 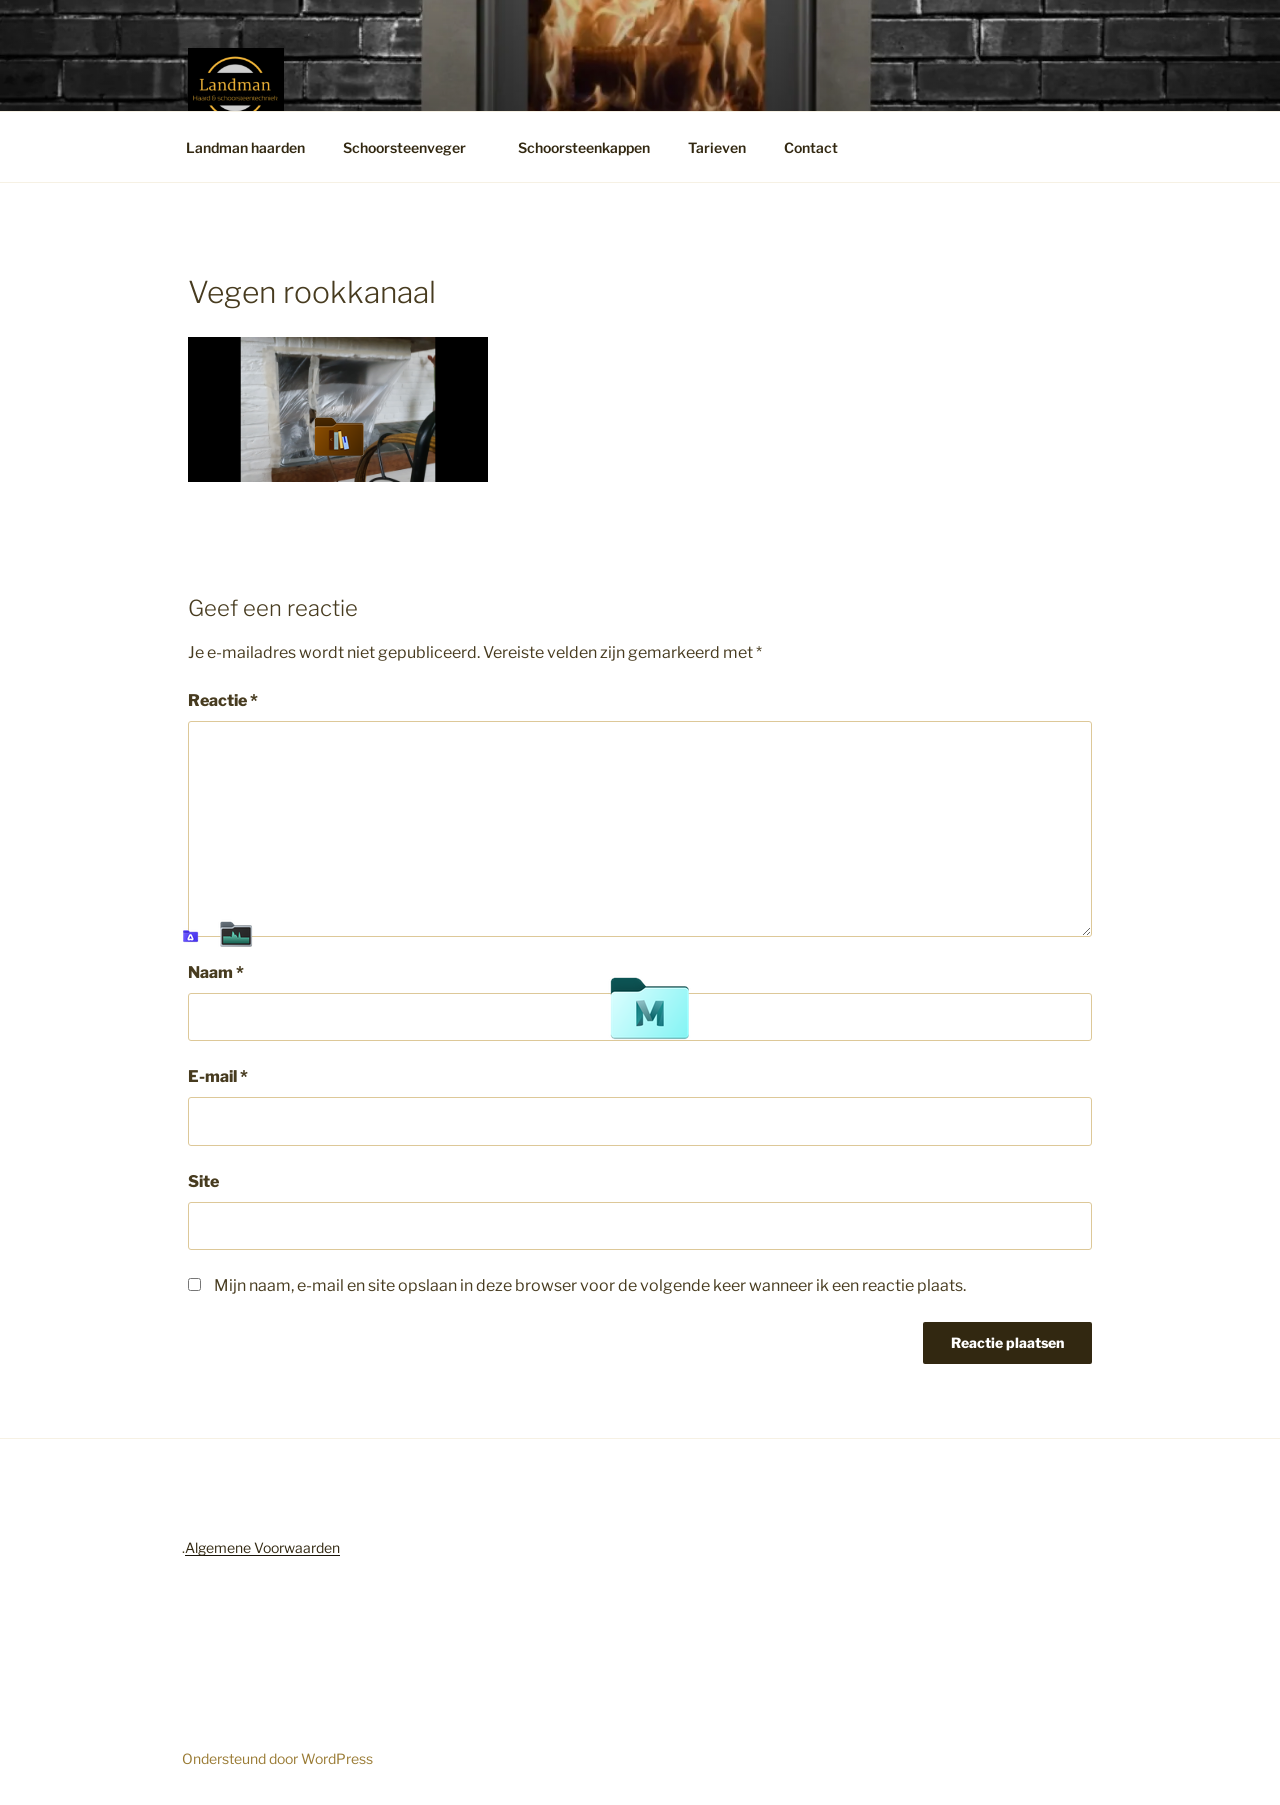 I want to click on open calibre e-book library folder, so click(x=339, y=438).